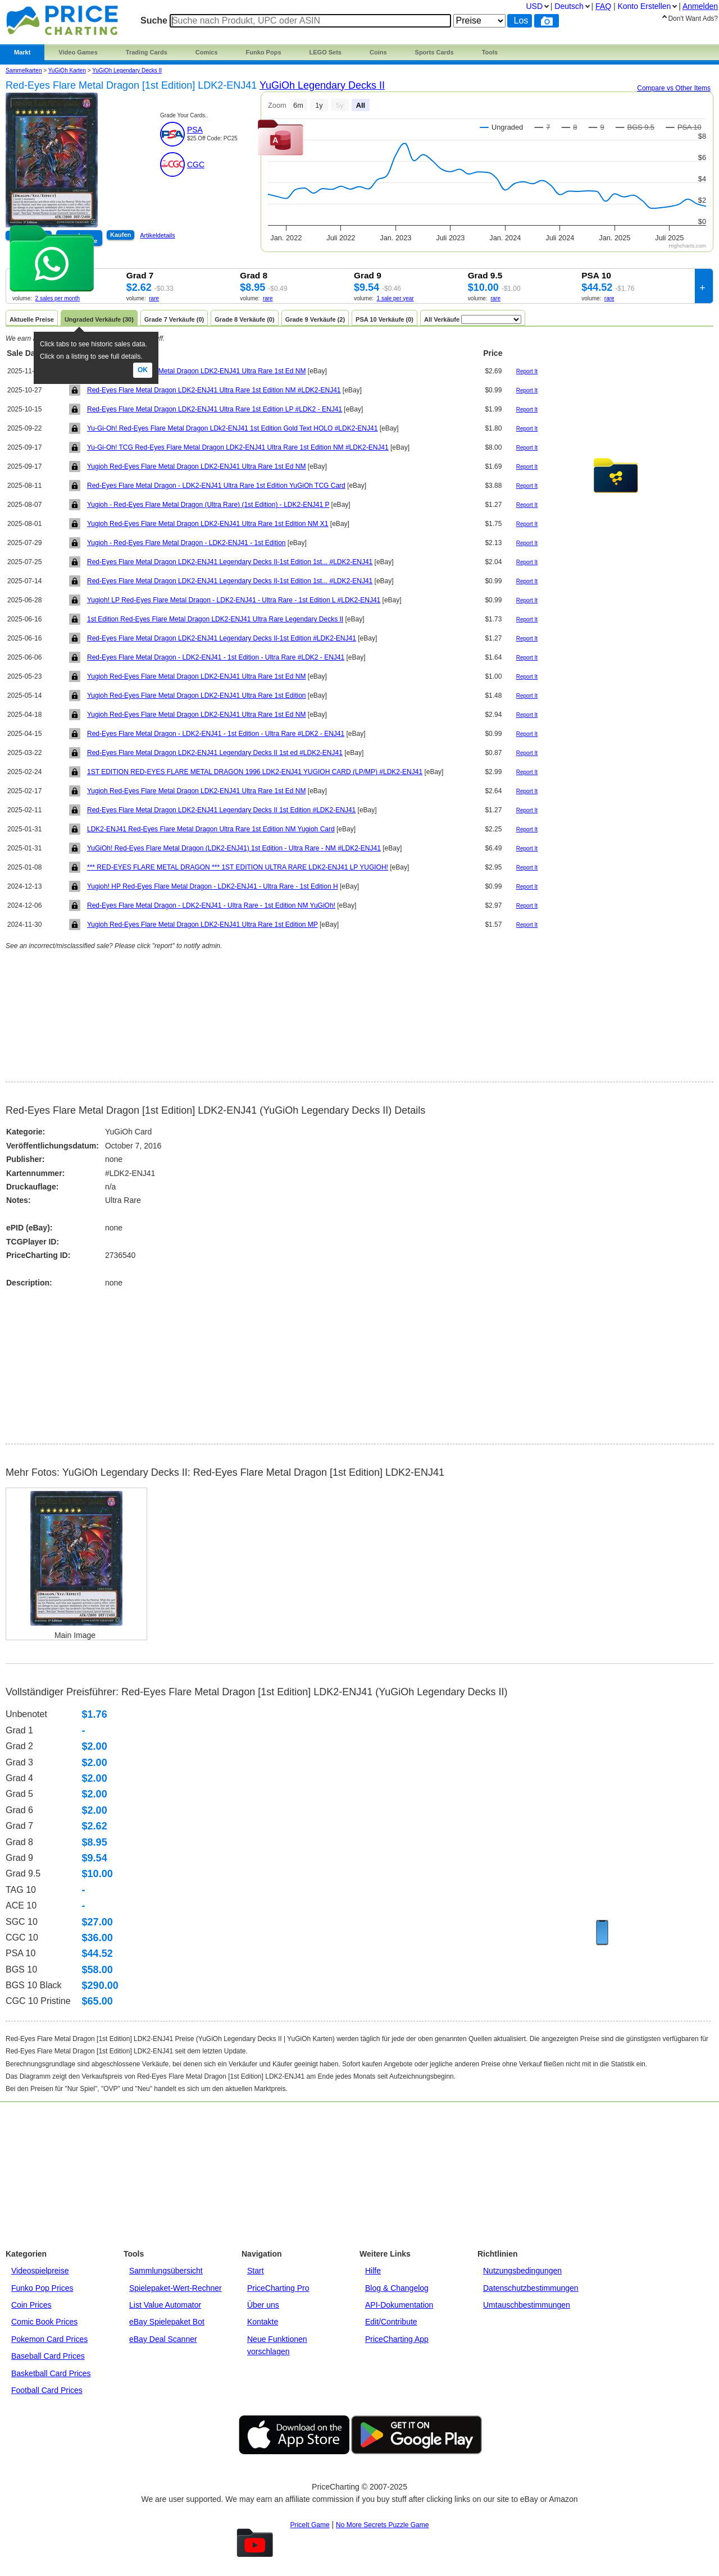  Describe the element at coordinates (616, 477) in the screenshot. I see `open blackmagic fusion project files folder` at that location.